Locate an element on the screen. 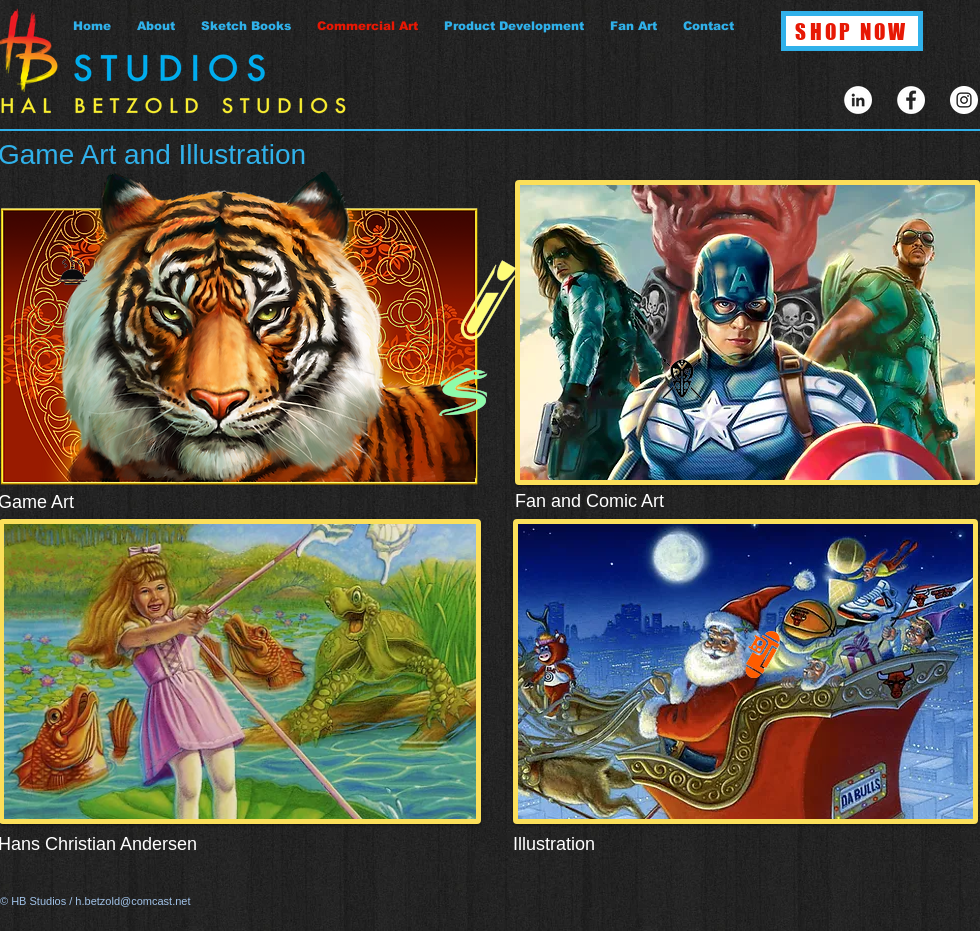  tribal or warrior faction emblem in a game is located at coordinates (682, 378).